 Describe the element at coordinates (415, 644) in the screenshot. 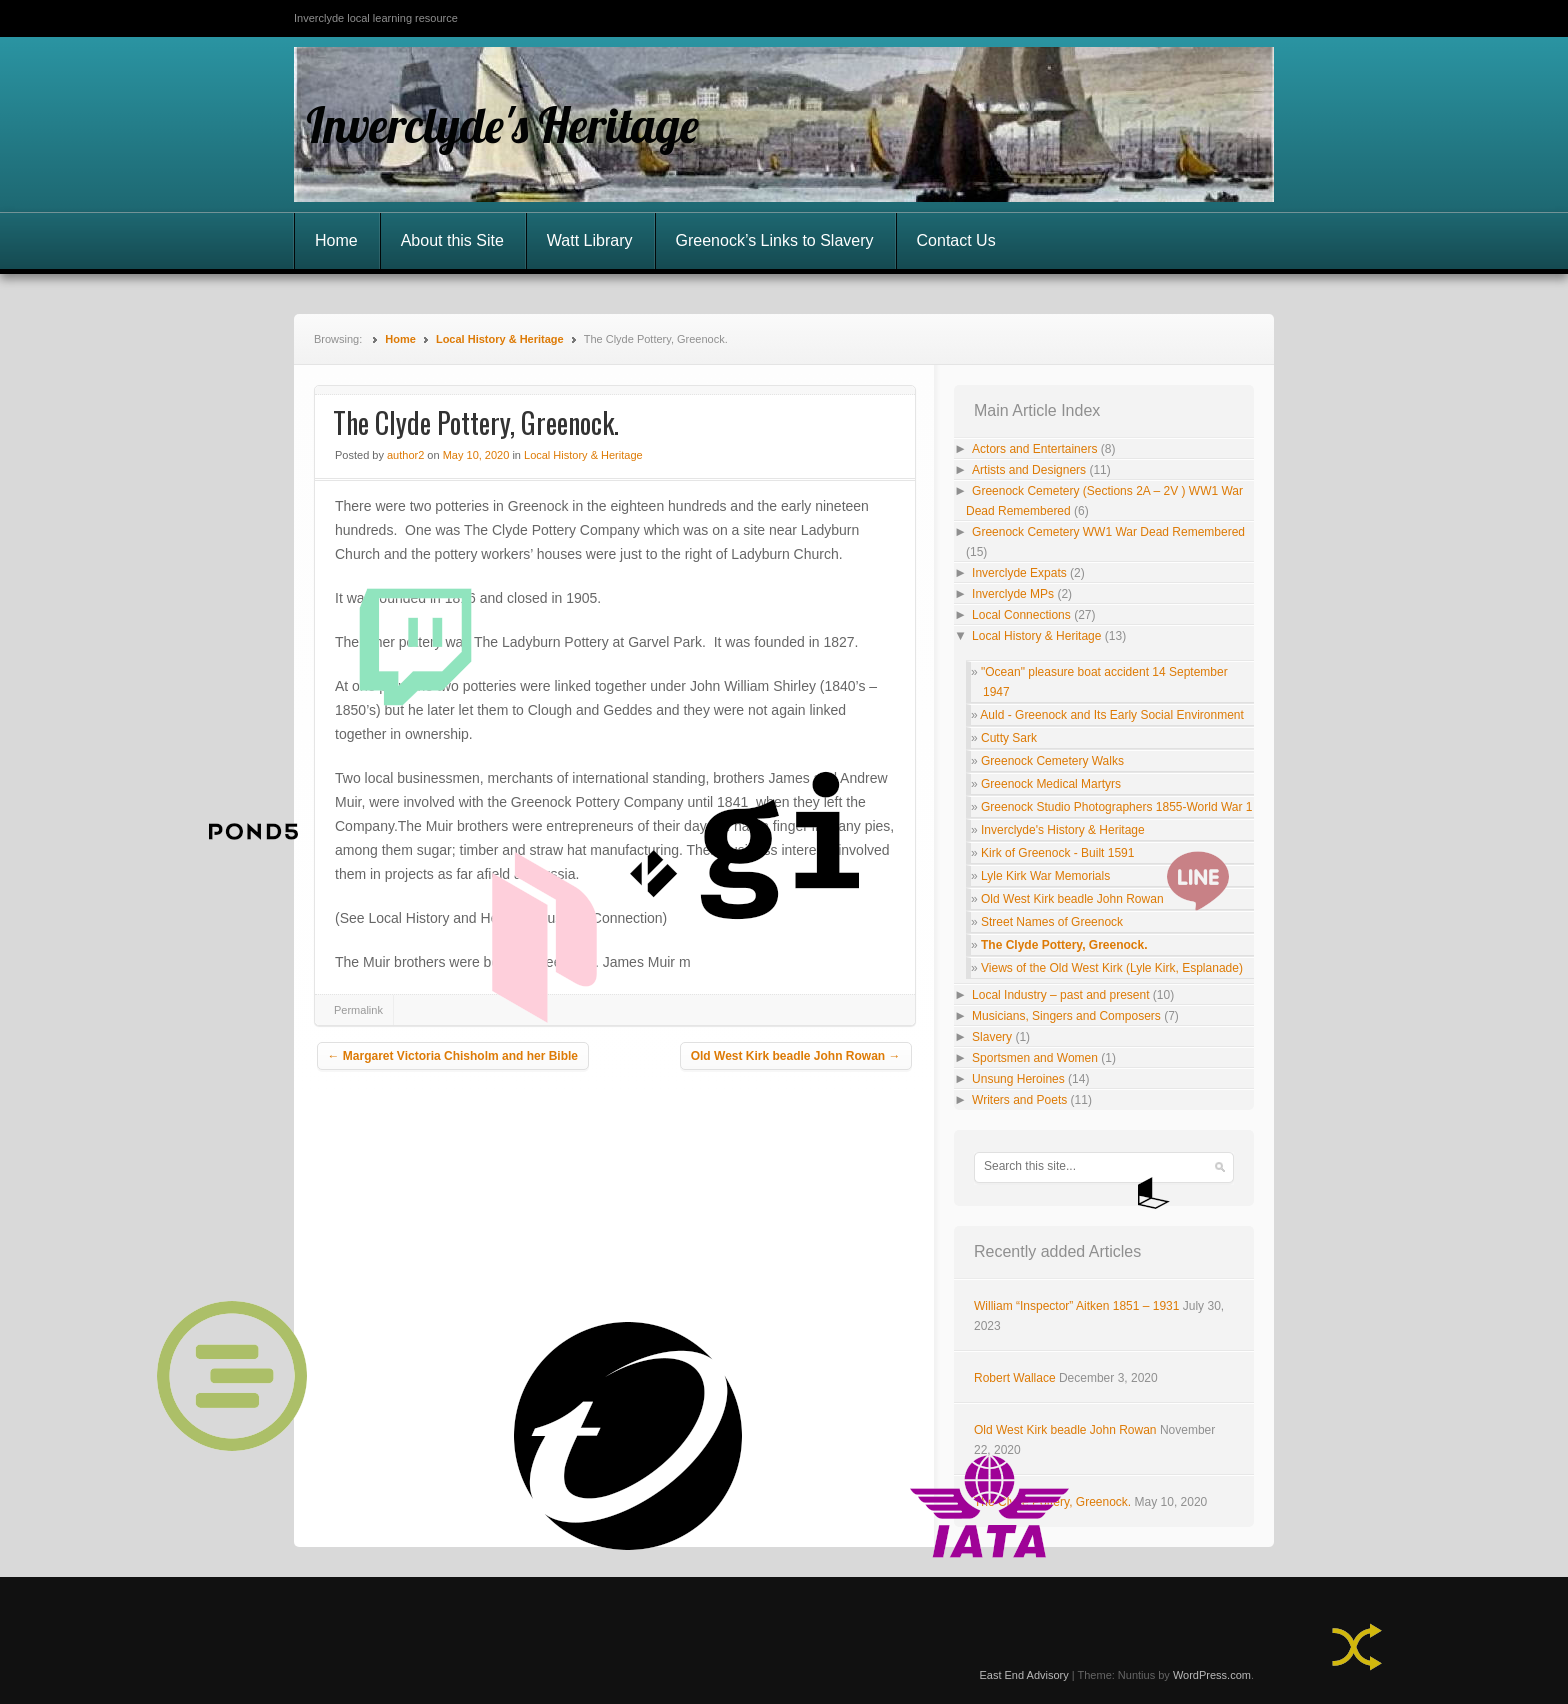

I see `open the Twitch app` at that location.